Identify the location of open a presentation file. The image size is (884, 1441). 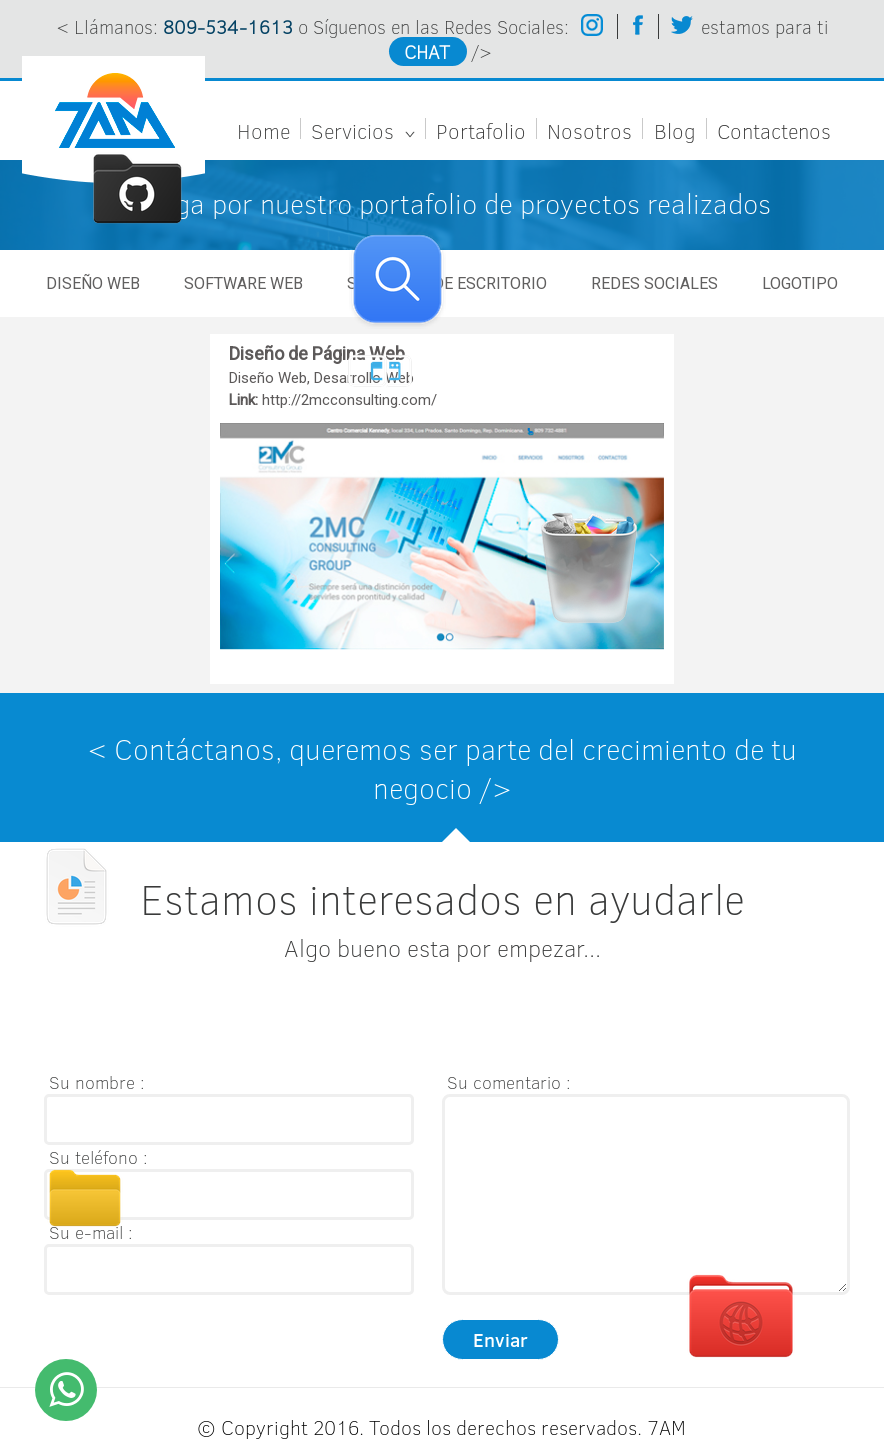
(76, 886).